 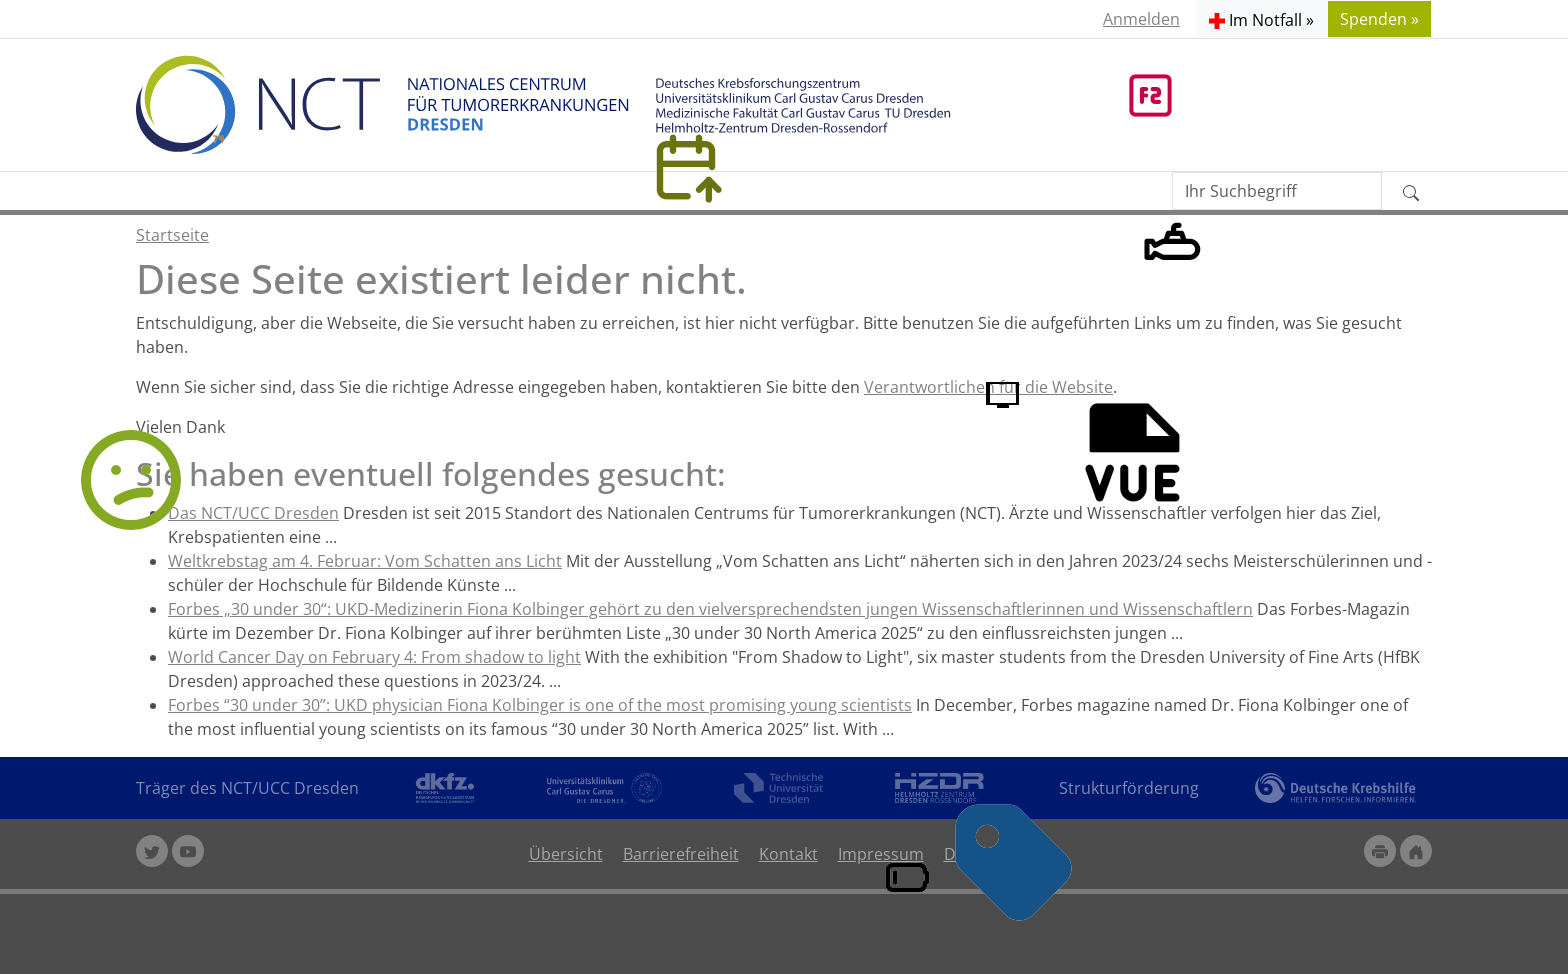 I want to click on toggle F2 function key shortcut, so click(x=1150, y=95).